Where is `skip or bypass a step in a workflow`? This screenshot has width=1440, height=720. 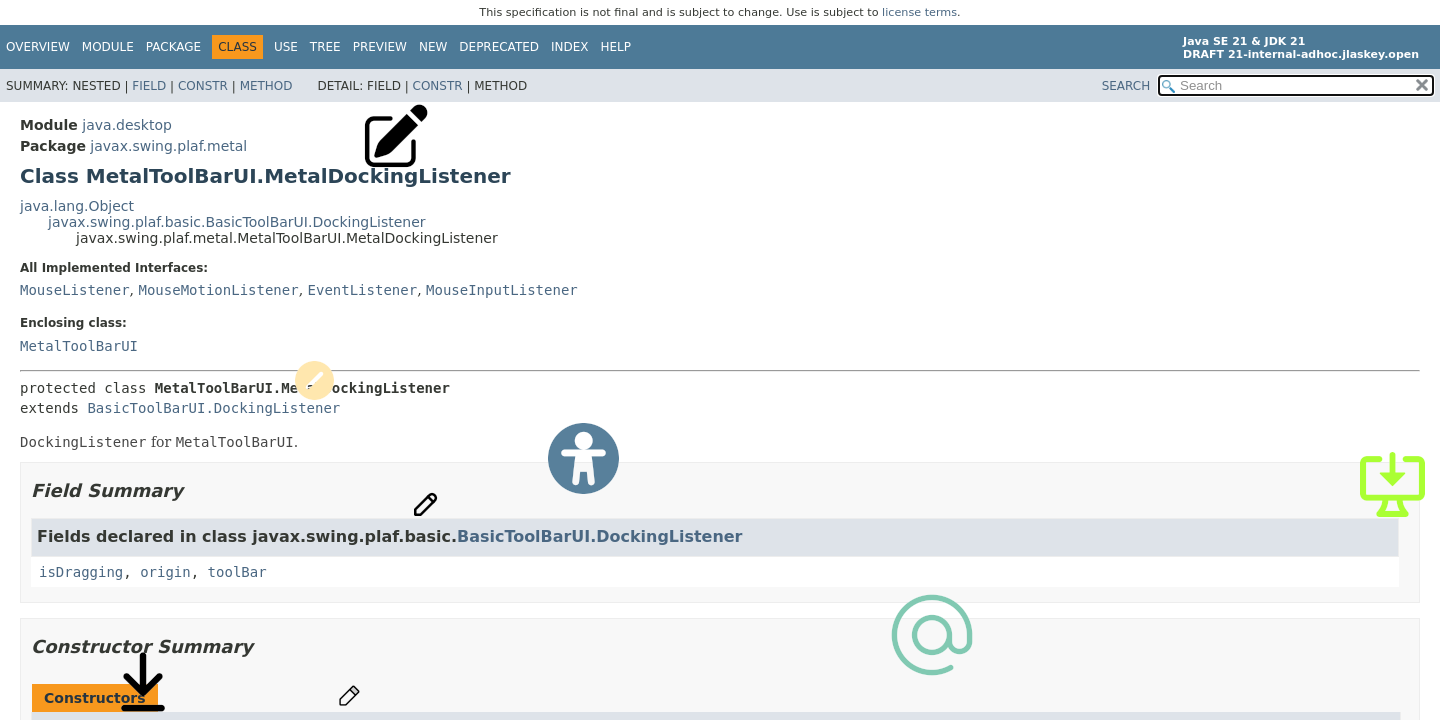 skip or bypass a step in a workflow is located at coordinates (314, 380).